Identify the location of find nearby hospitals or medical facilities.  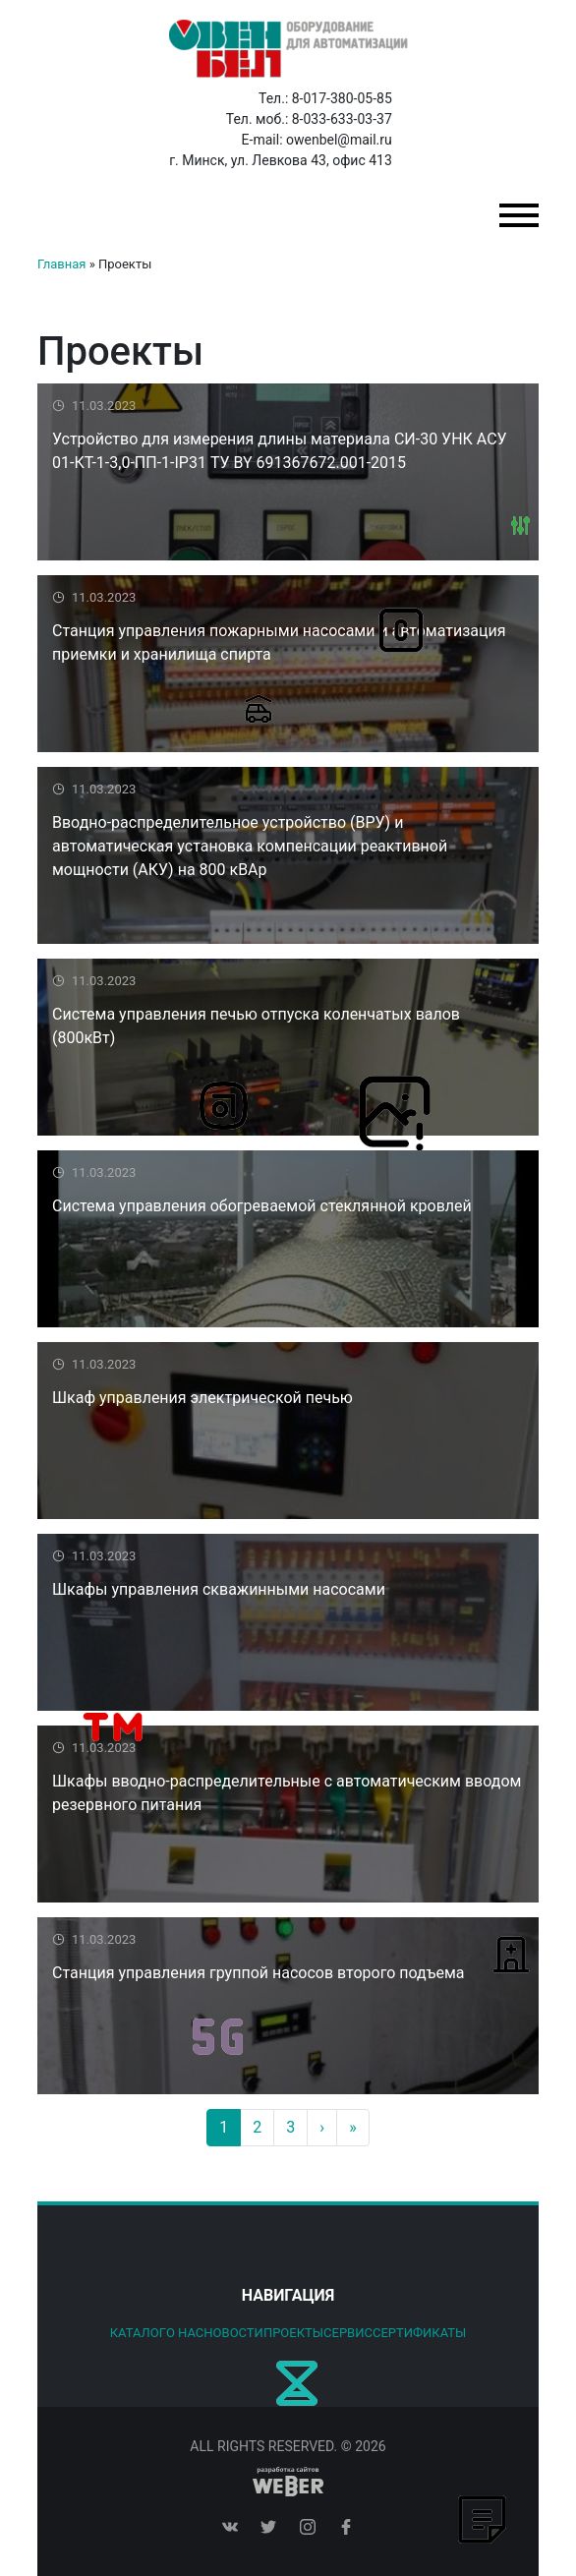
(511, 1955).